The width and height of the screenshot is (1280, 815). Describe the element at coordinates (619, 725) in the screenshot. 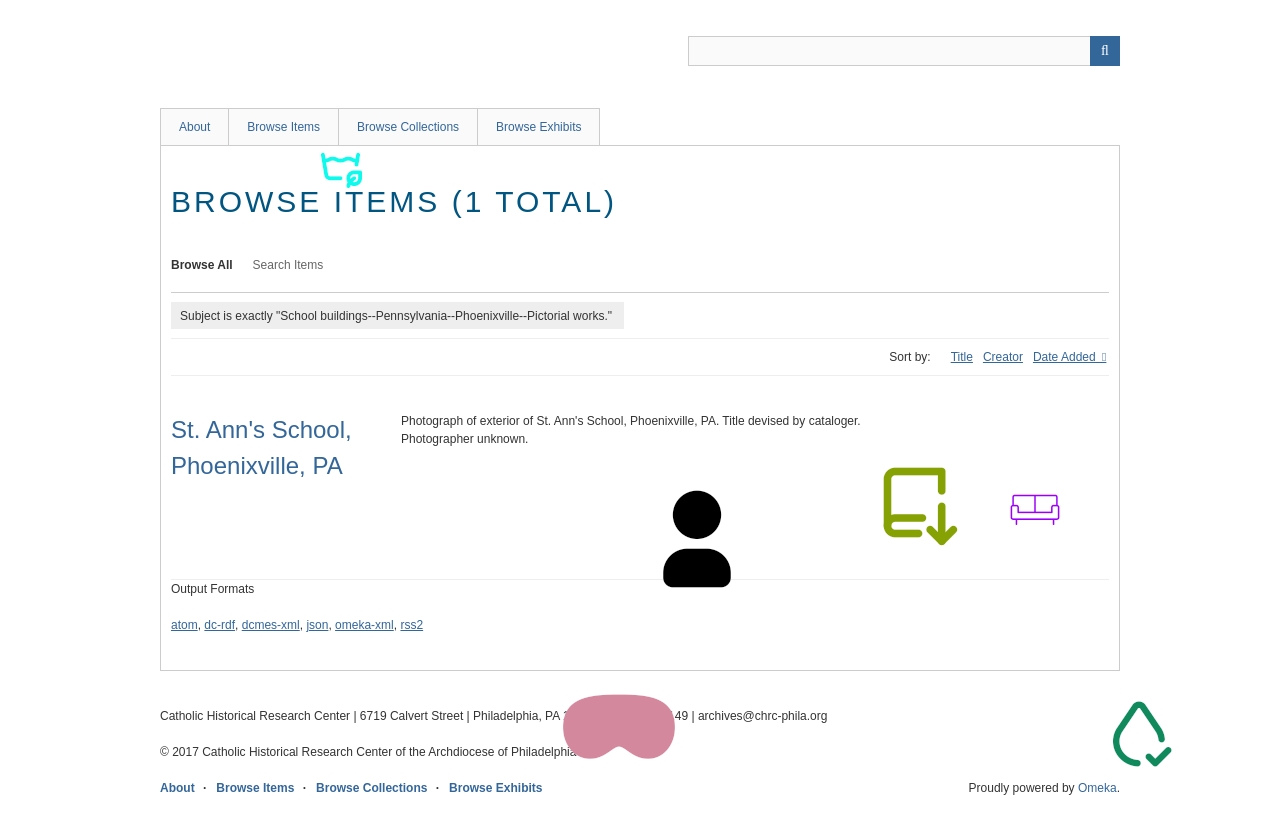

I see `access apple vision pro settings` at that location.